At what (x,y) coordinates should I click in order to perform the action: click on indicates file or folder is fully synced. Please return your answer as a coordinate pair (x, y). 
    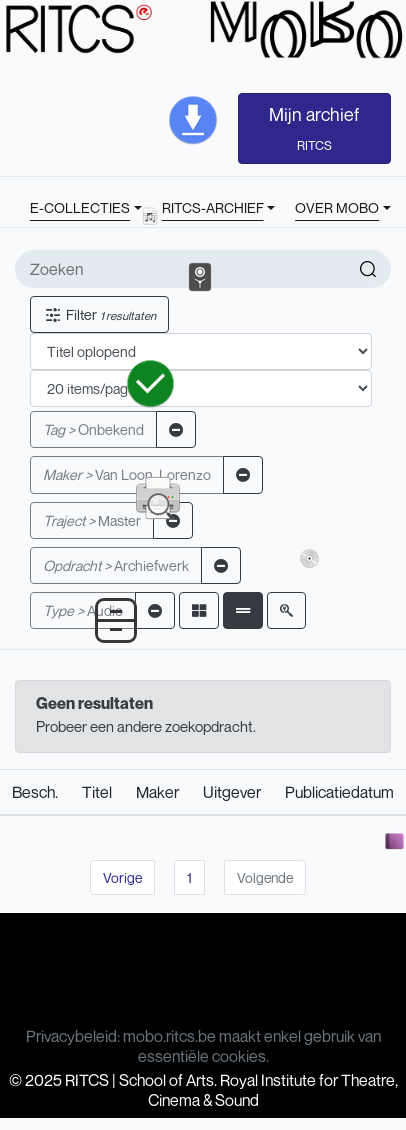
    Looking at the image, I should click on (150, 383).